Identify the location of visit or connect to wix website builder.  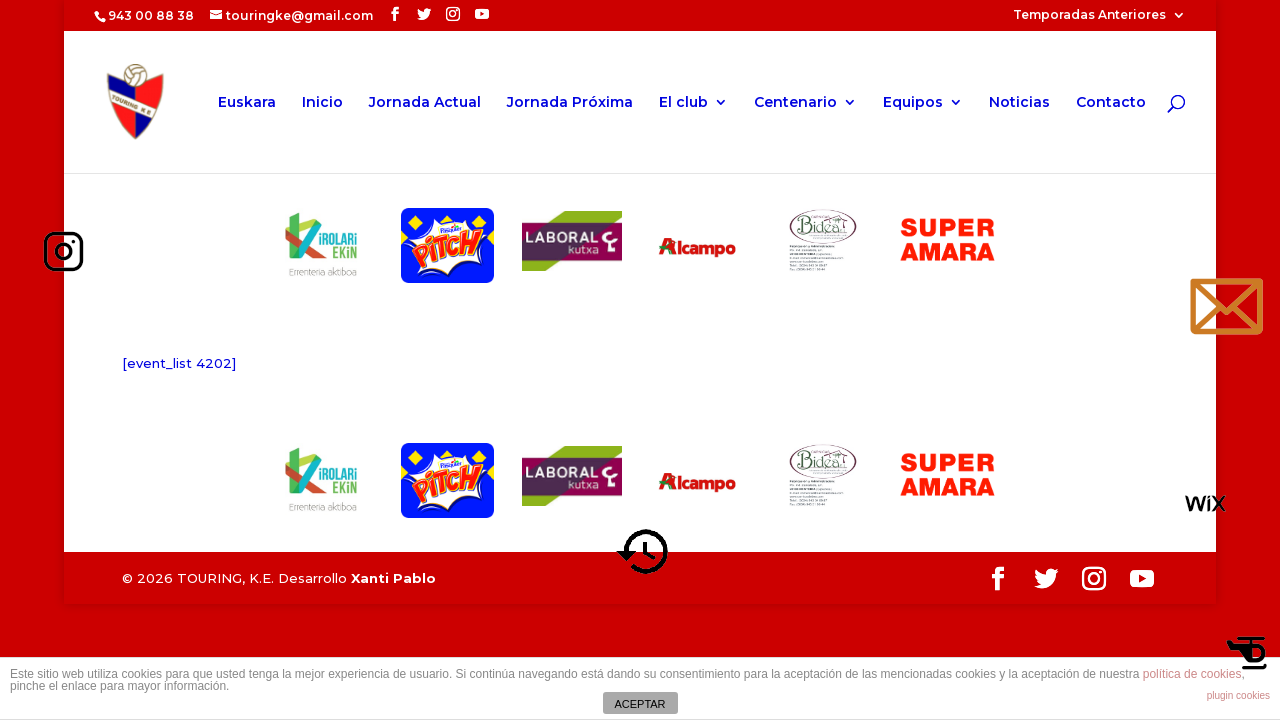
(1205, 503).